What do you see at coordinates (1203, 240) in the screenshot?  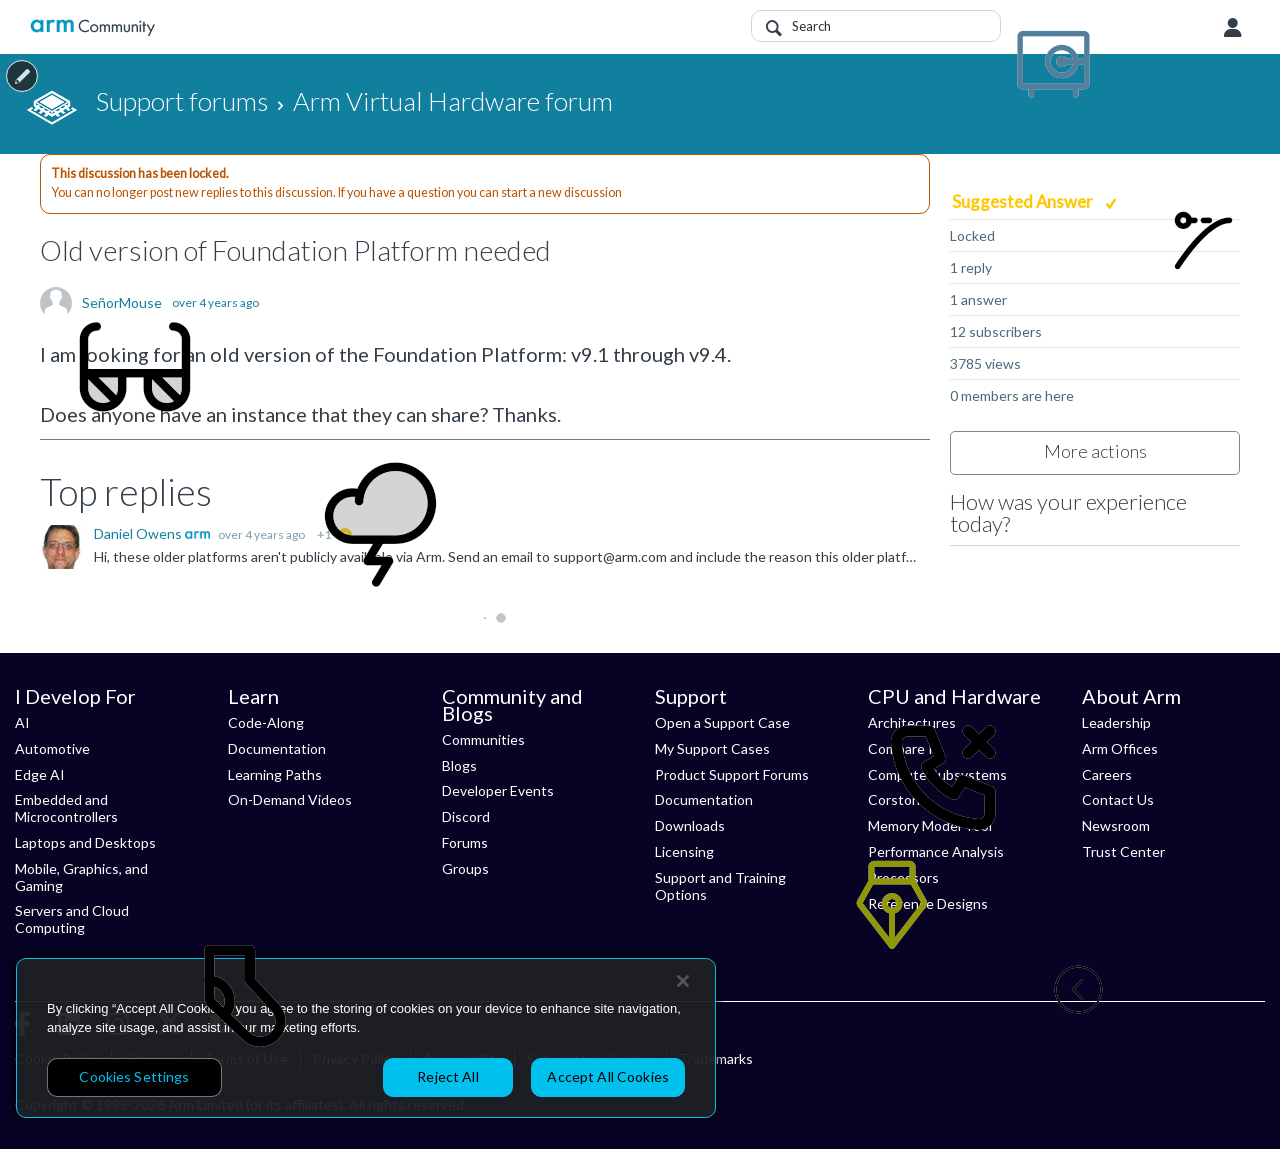 I see `adjust animation easing curve control point` at bounding box center [1203, 240].